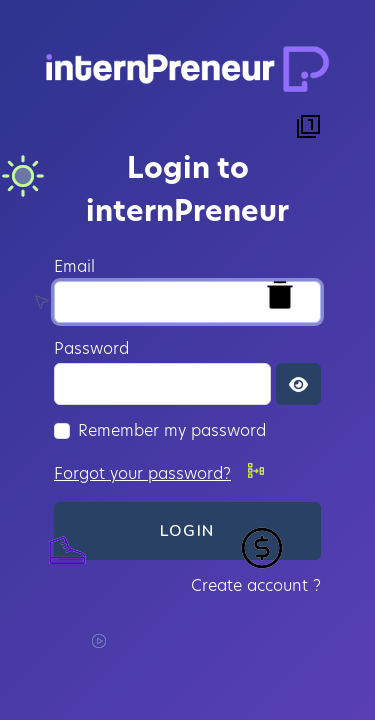 Image resolution: width=375 pixels, height=720 pixels. I want to click on play media or video content, so click(99, 641).